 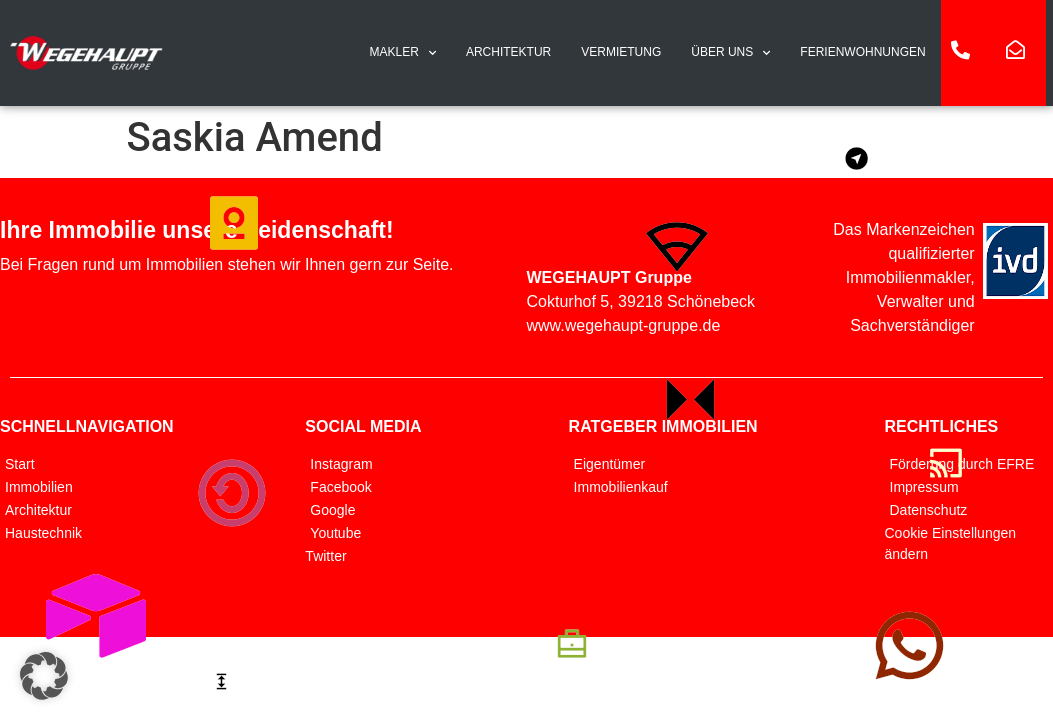 What do you see at coordinates (96, 616) in the screenshot?
I see `open Airtable app` at bounding box center [96, 616].